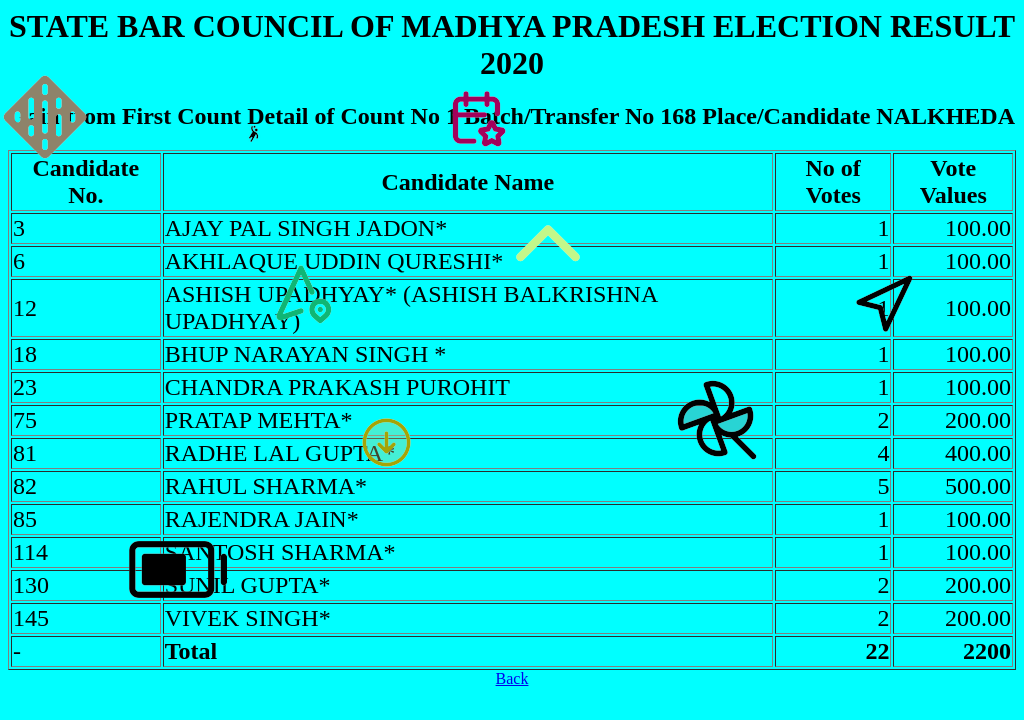 Image resolution: width=1024 pixels, height=720 pixels. What do you see at coordinates (301, 293) in the screenshot?
I see `navigate to a pinned location` at bounding box center [301, 293].